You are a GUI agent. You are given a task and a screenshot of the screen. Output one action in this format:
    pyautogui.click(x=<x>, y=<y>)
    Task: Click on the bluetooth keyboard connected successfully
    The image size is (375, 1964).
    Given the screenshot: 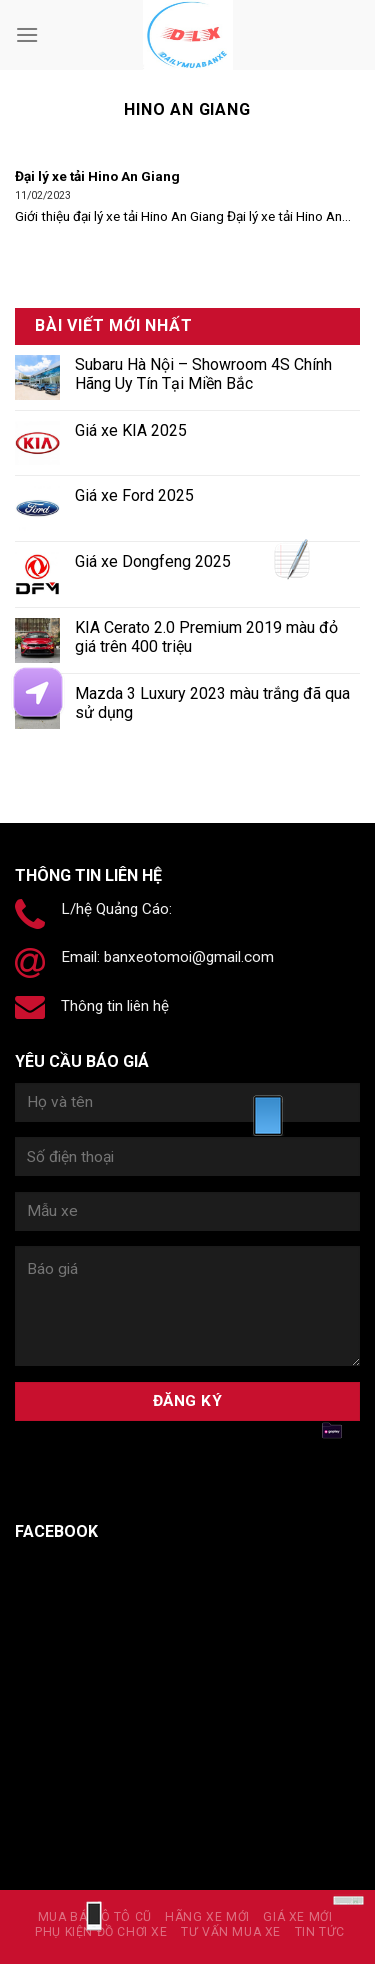 What is the action you would take?
    pyautogui.click(x=348, y=1900)
    